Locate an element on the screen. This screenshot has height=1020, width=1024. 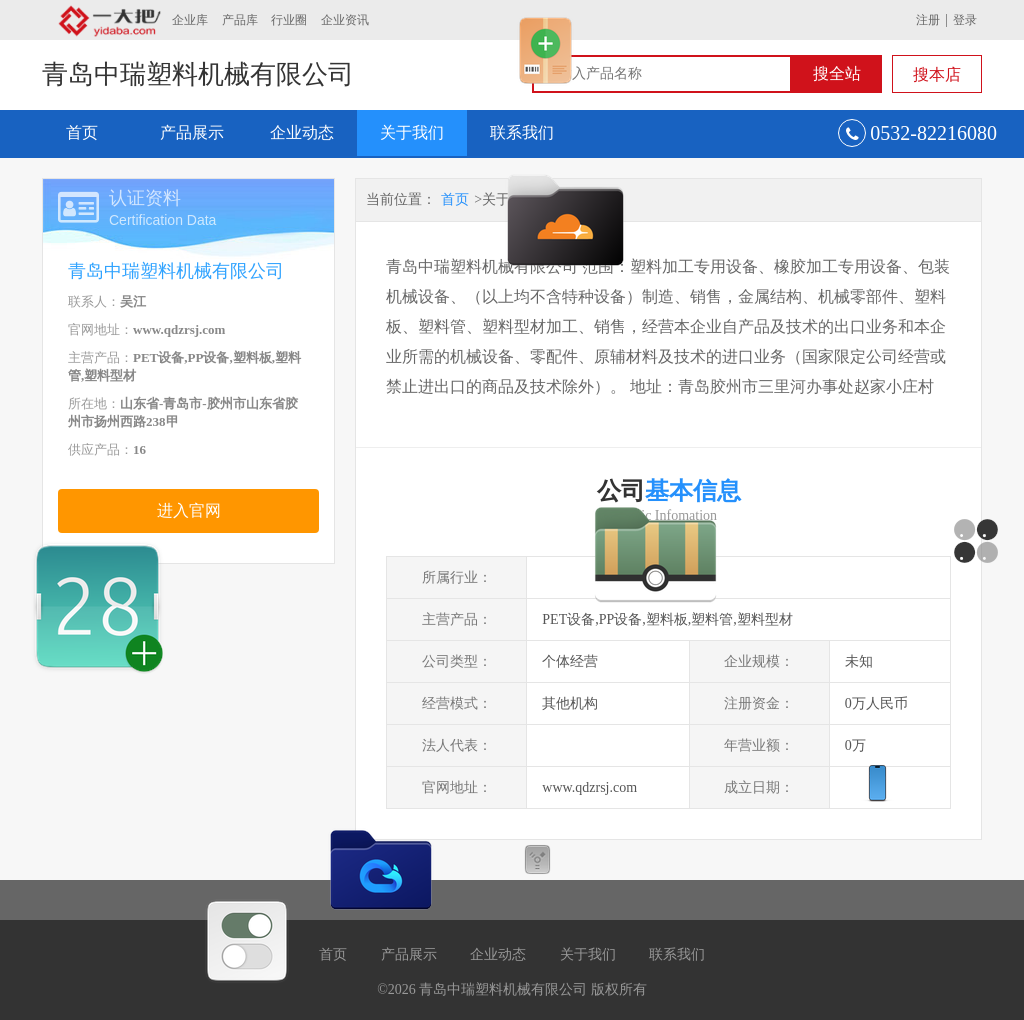
folder containing pokémon safari ball themed content is located at coordinates (655, 558).